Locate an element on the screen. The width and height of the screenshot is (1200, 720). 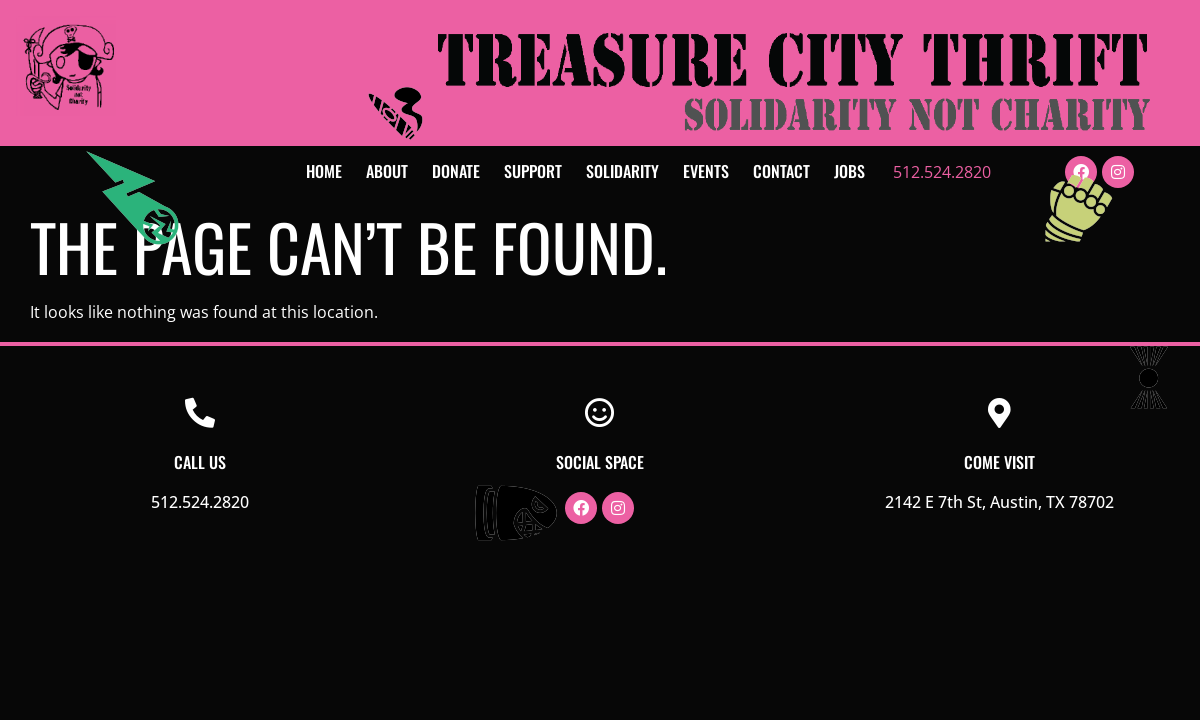
indicates smoking area or smoking permitted is located at coordinates (395, 113).